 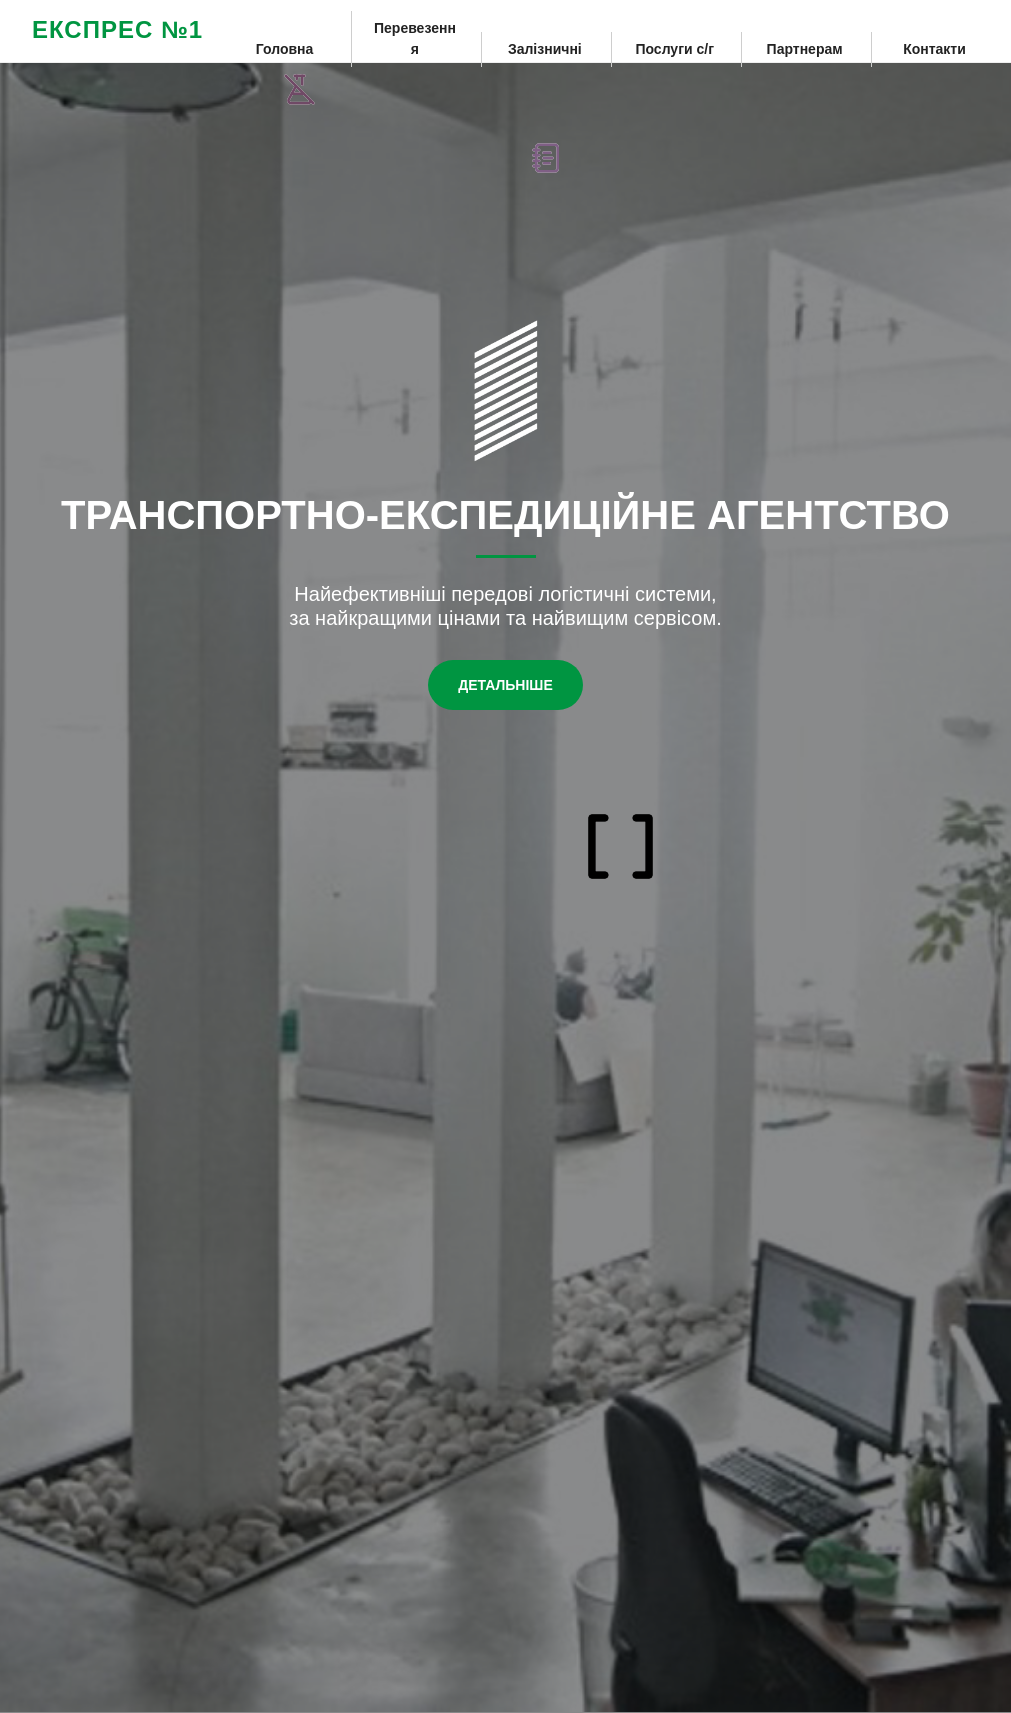 What do you see at coordinates (547, 158) in the screenshot?
I see `open your notes or notebook` at bounding box center [547, 158].